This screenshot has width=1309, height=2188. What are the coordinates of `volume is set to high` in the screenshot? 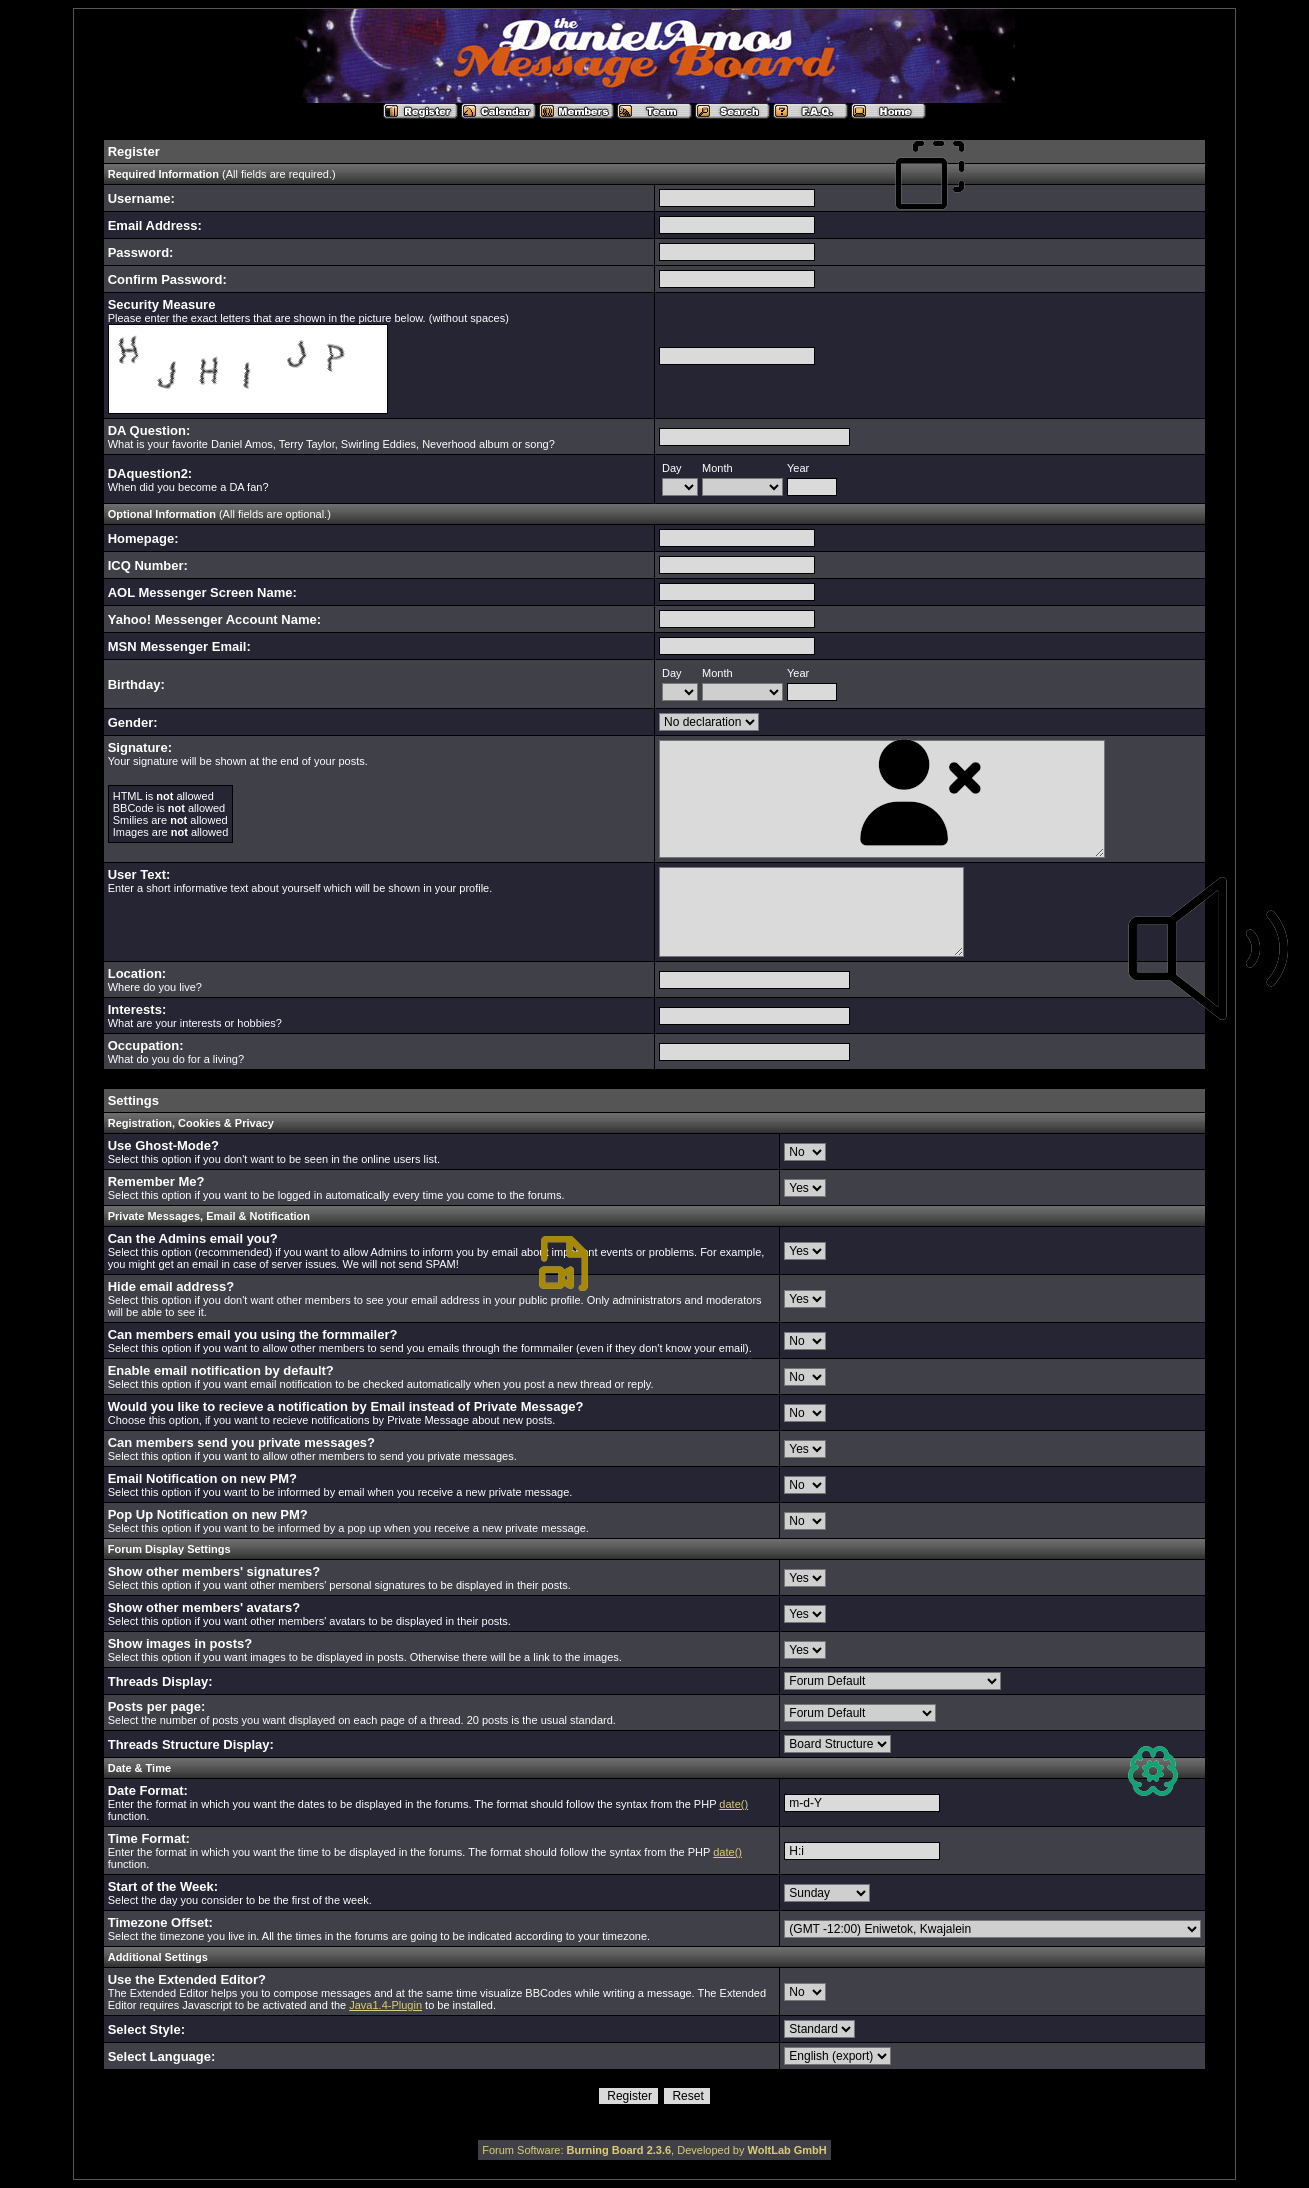 It's located at (1205, 948).